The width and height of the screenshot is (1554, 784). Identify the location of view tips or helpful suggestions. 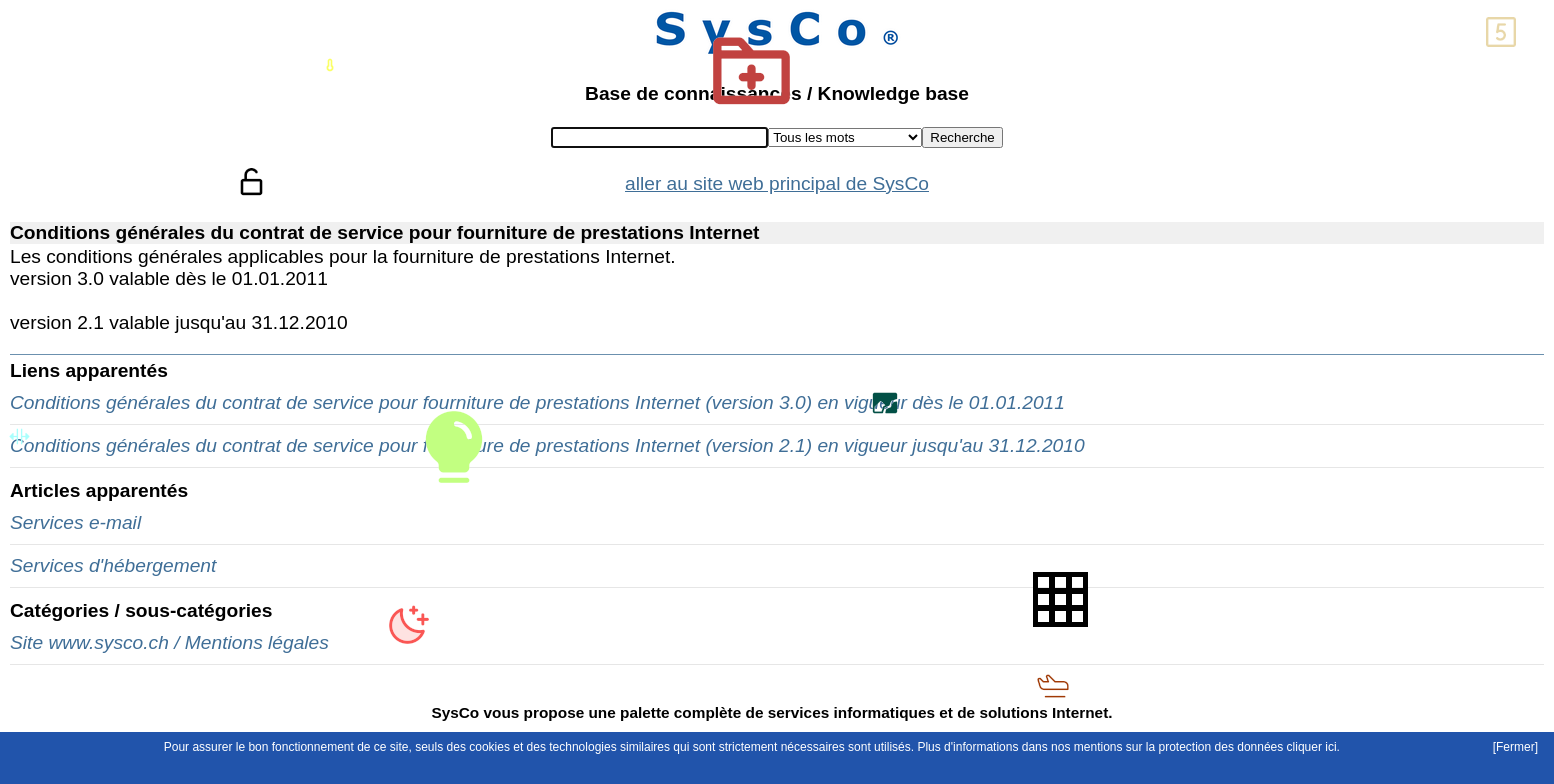
(454, 447).